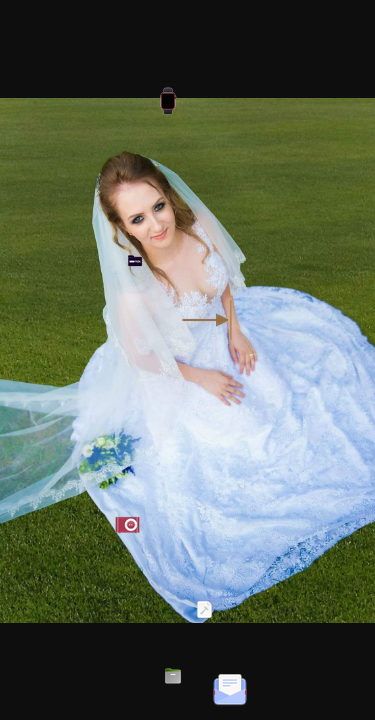  I want to click on open folder containing HBO Max content, so click(135, 261).